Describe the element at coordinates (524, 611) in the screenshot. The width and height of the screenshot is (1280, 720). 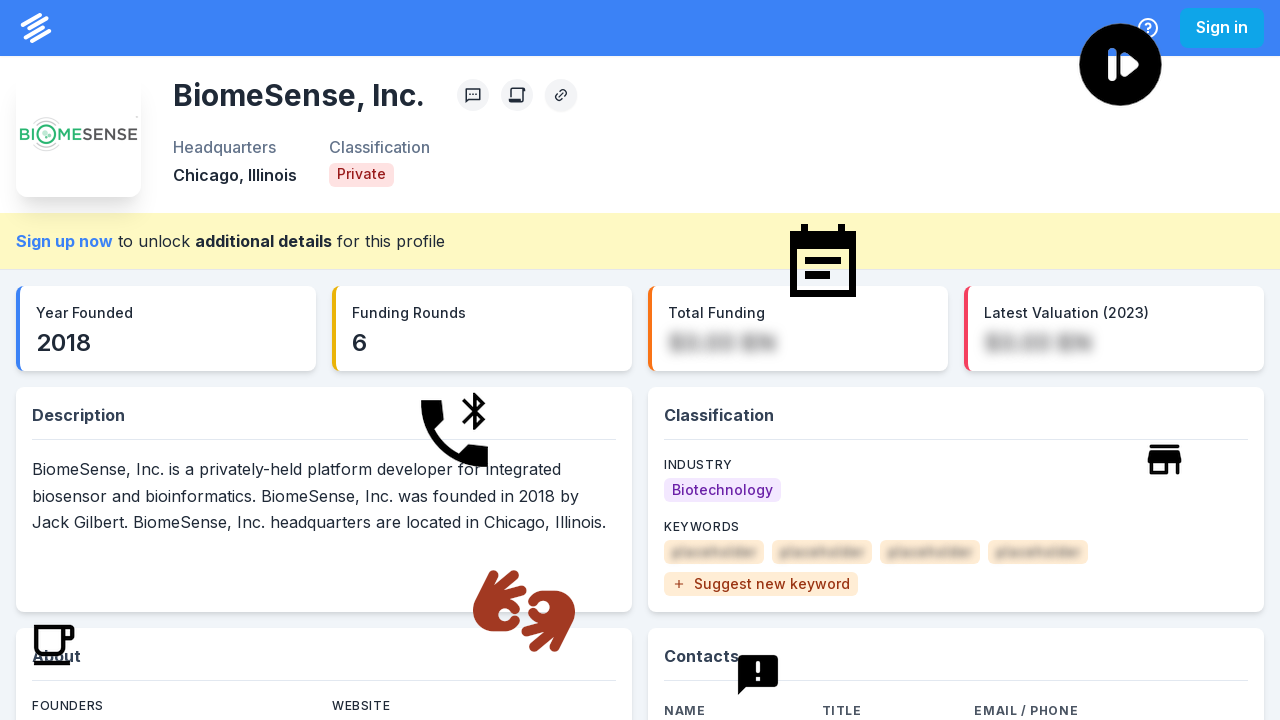
I see `access ASL interpretation services` at that location.